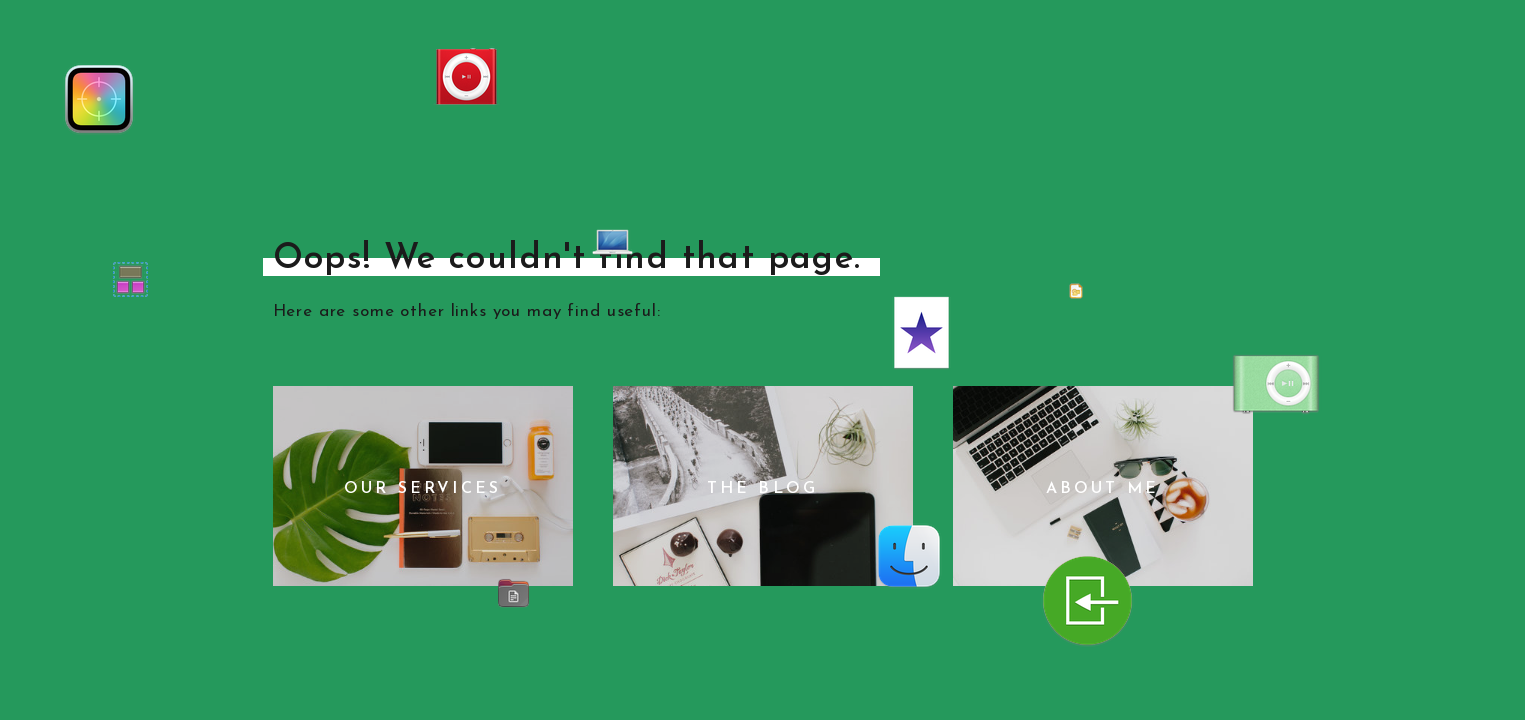  I want to click on indicates a connected iPod shuffle device, so click(466, 76).